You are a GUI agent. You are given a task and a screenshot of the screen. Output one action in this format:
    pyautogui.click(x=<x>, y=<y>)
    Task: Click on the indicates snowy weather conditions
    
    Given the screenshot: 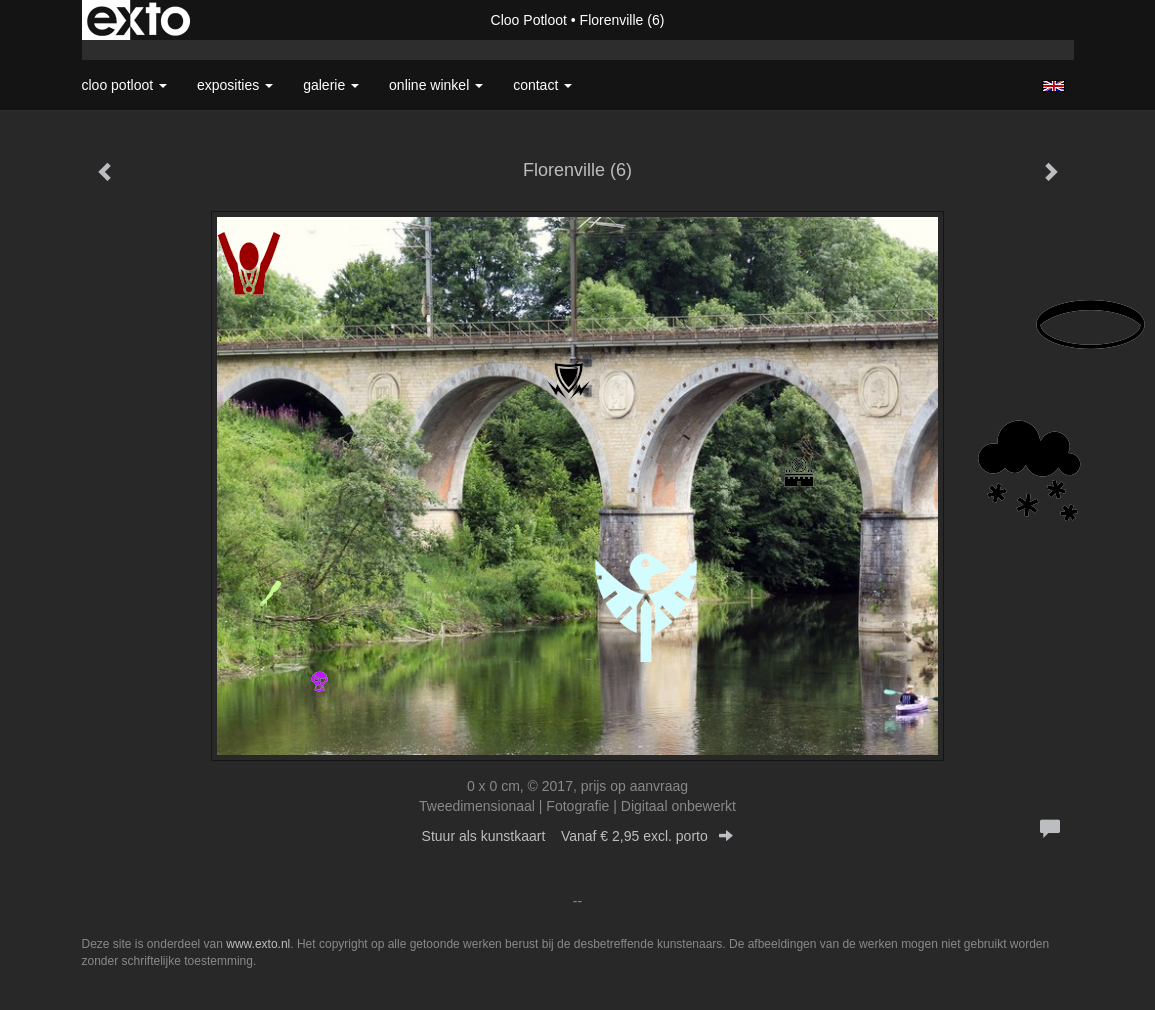 What is the action you would take?
    pyautogui.click(x=1029, y=471)
    